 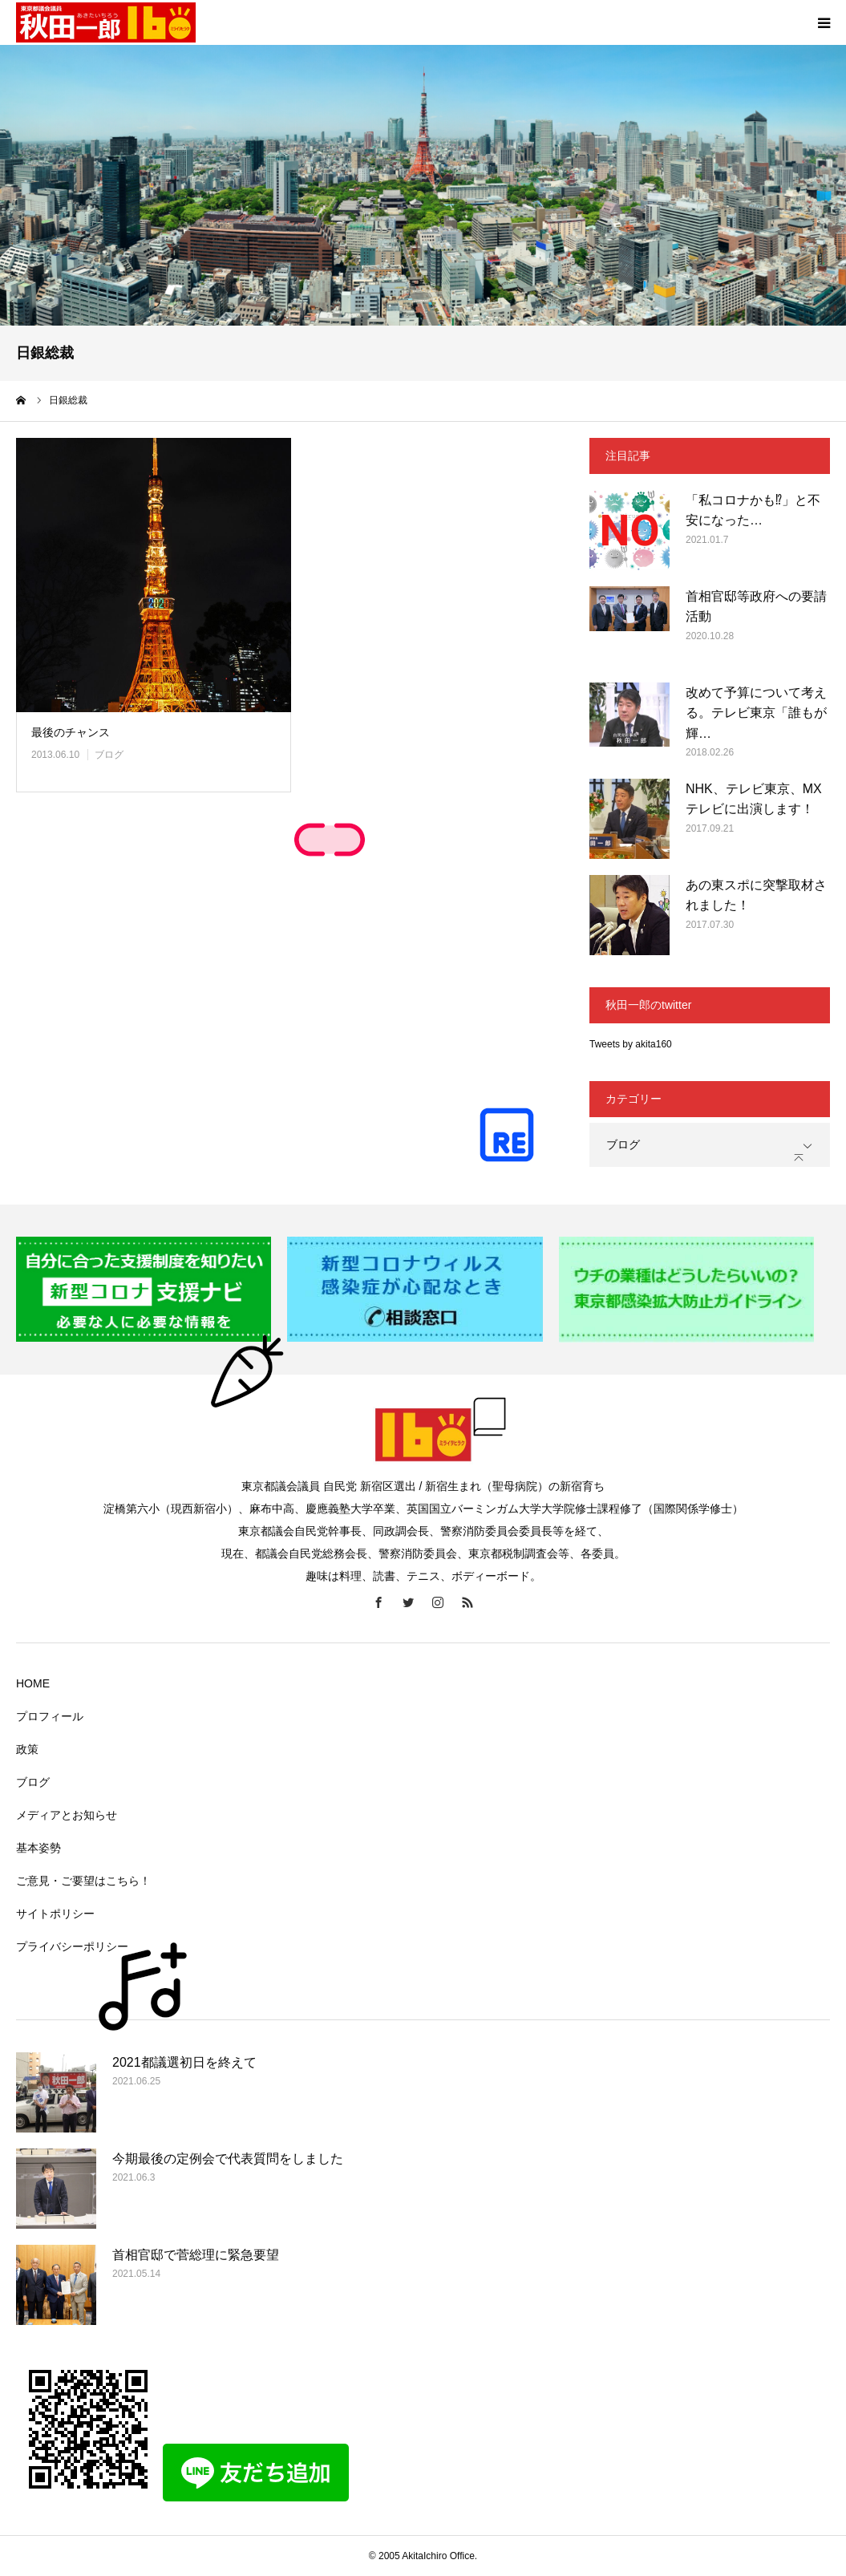 What do you see at coordinates (330, 840) in the screenshot?
I see `unlink or disconnect a shared resource` at bounding box center [330, 840].